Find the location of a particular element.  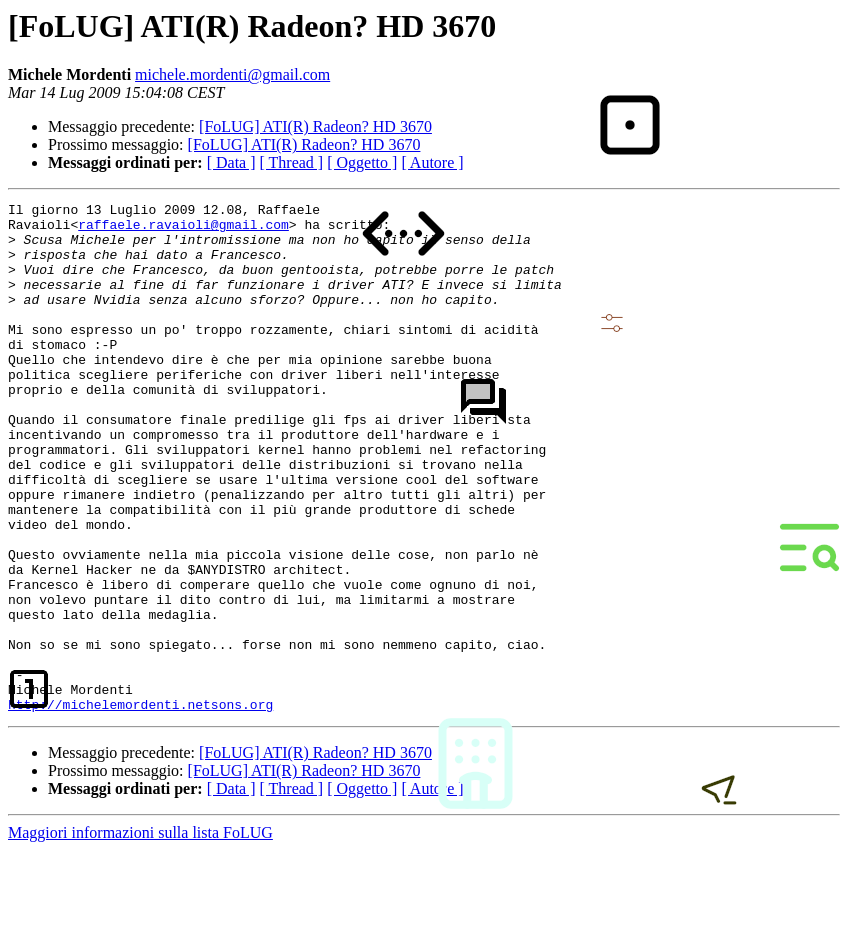

expand or collapse content horizontally is located at coordinates (403, 233).